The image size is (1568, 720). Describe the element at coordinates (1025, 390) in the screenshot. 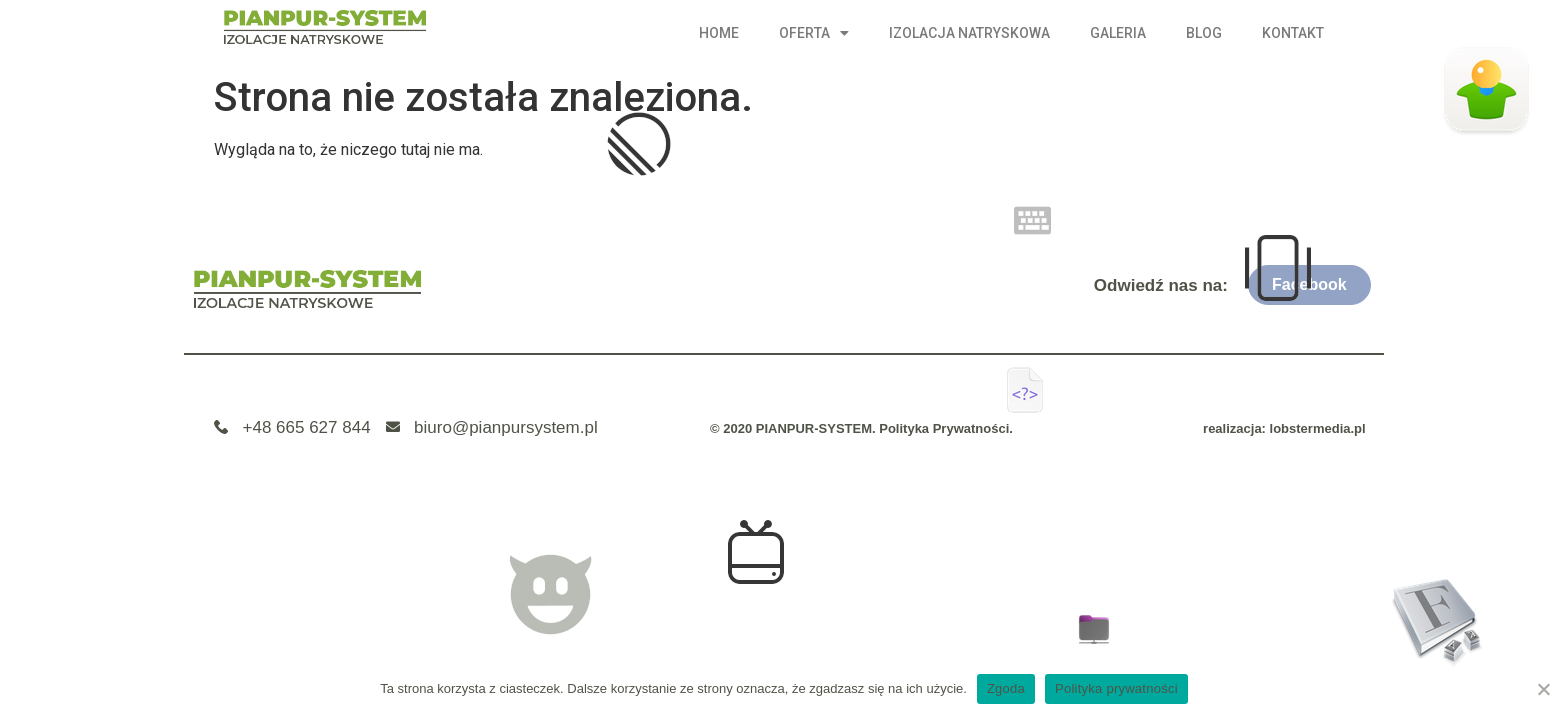

I see `a php source code file` at that location.